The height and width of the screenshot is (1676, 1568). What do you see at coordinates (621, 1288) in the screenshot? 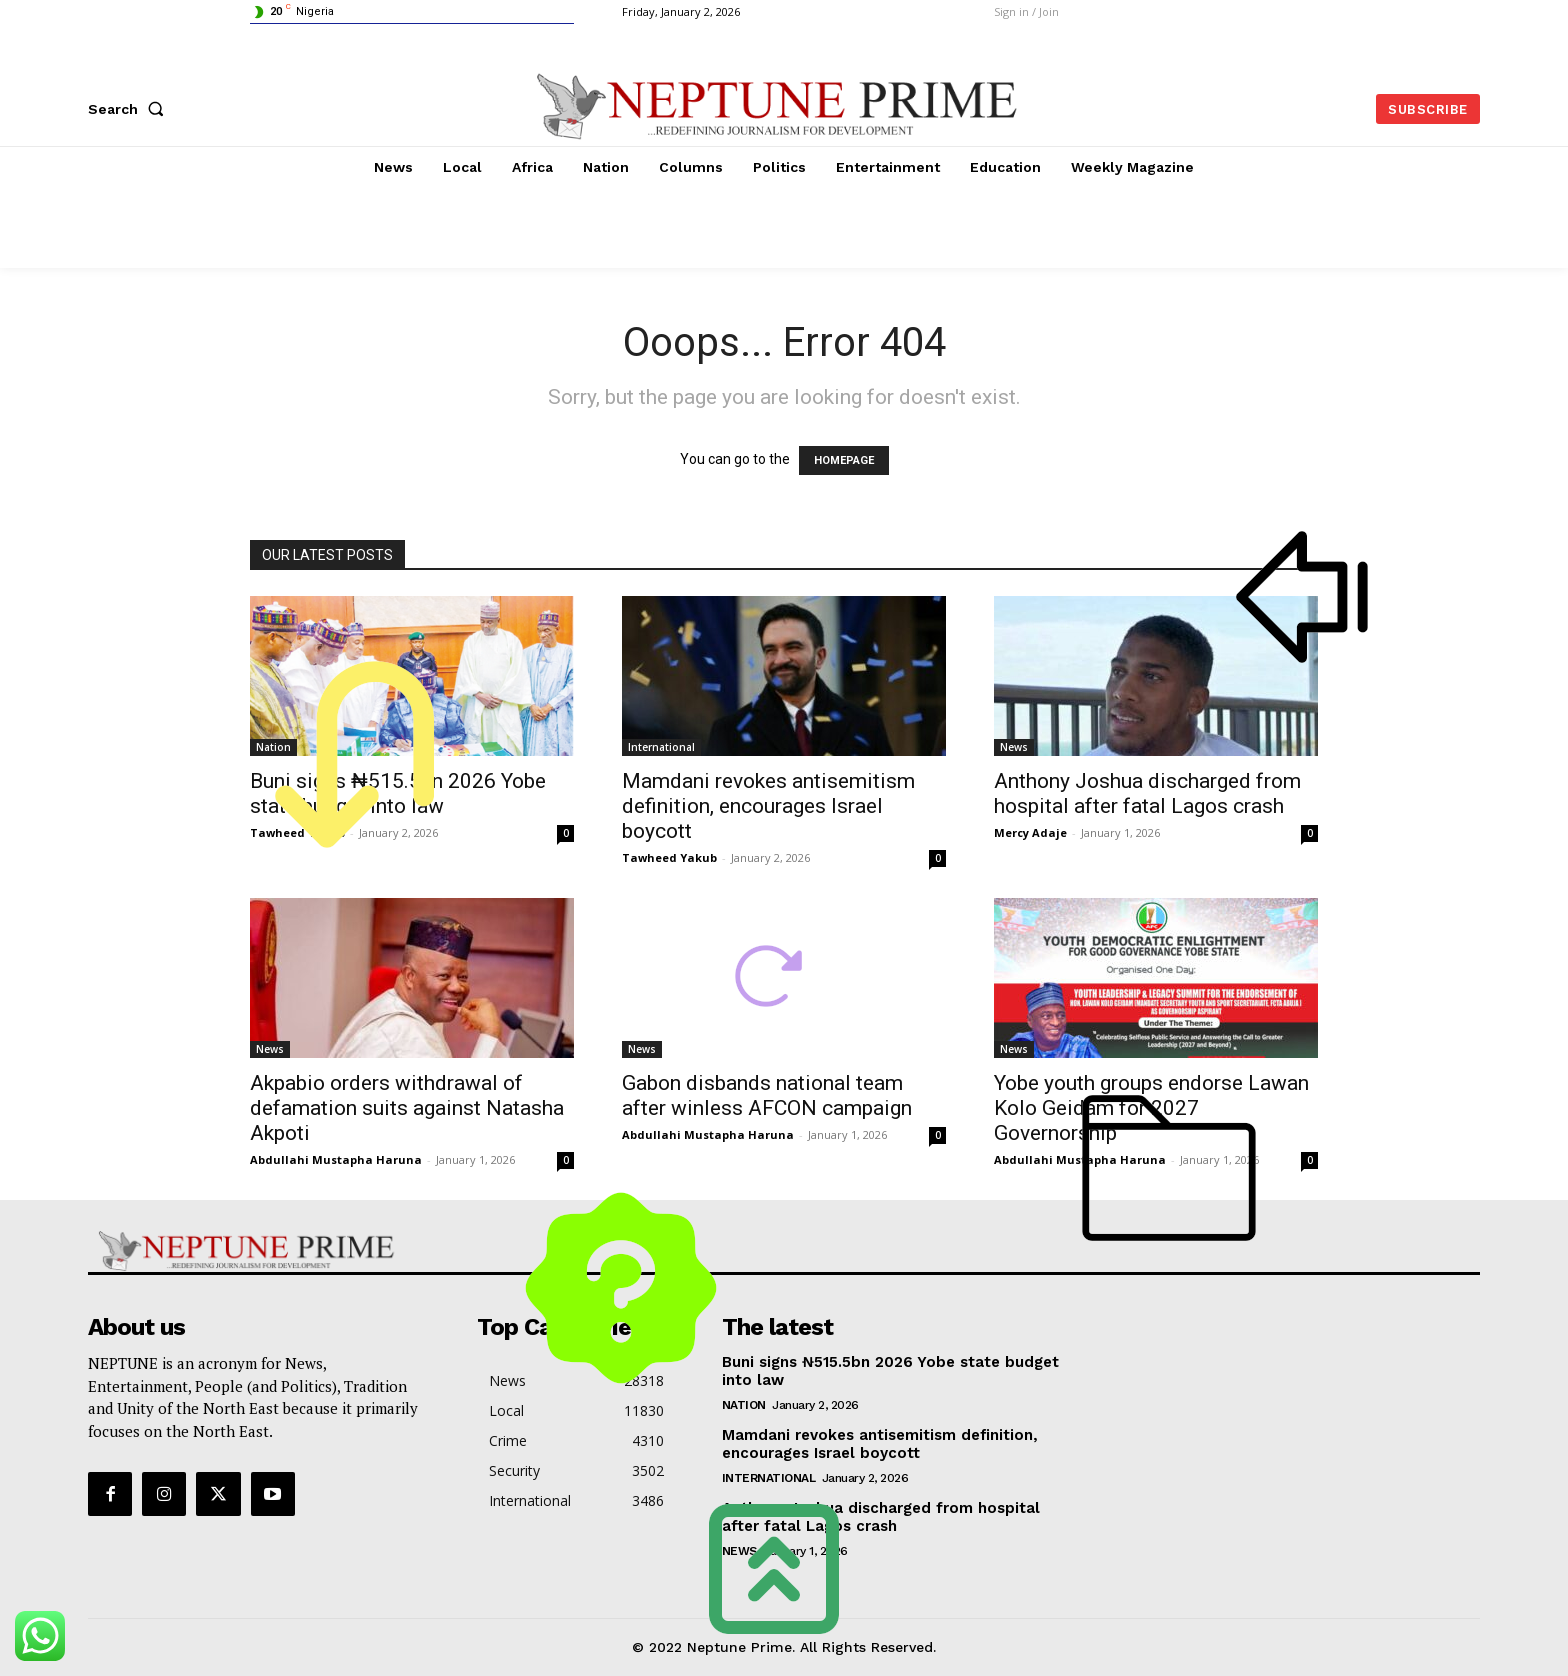
I see `access help or FAQ section` at bounding box center [621, 1288].